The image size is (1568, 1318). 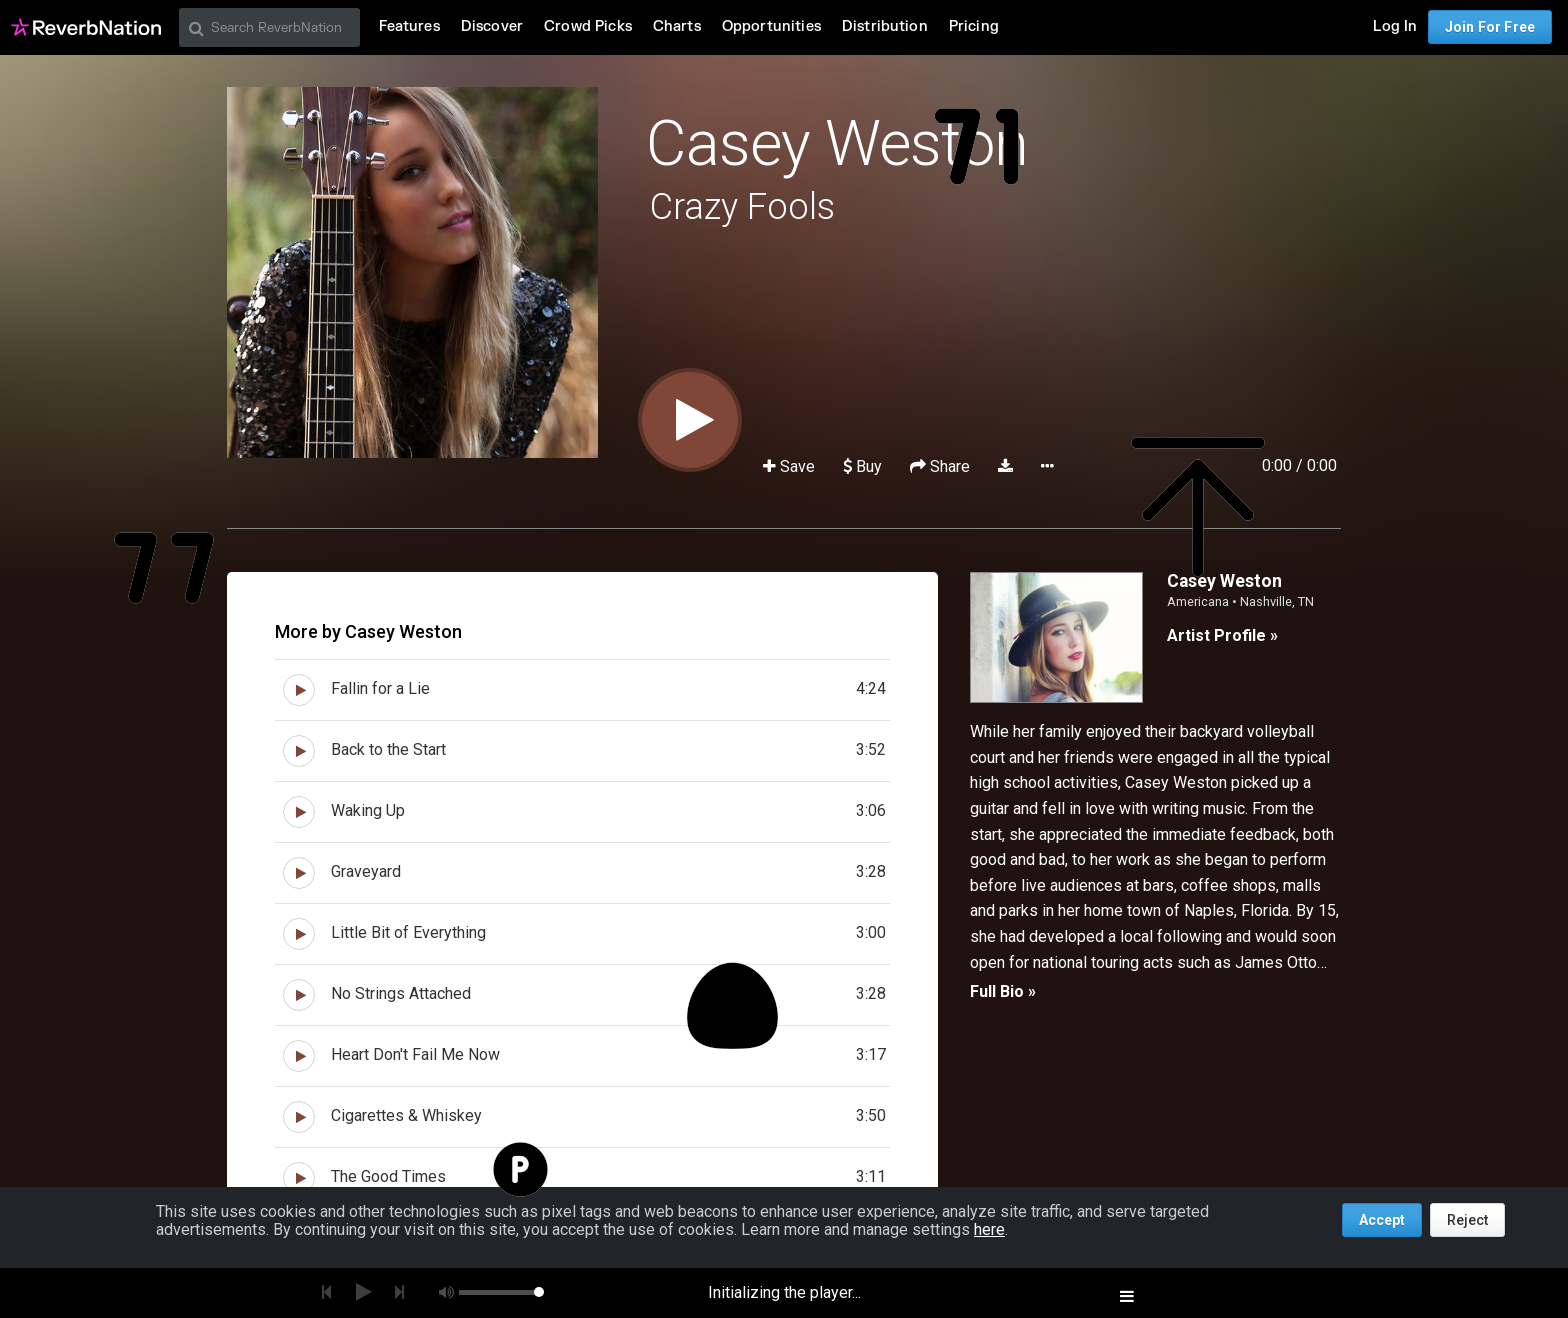 I want to click on scroll to top of page, so click(x=1198, y=504).